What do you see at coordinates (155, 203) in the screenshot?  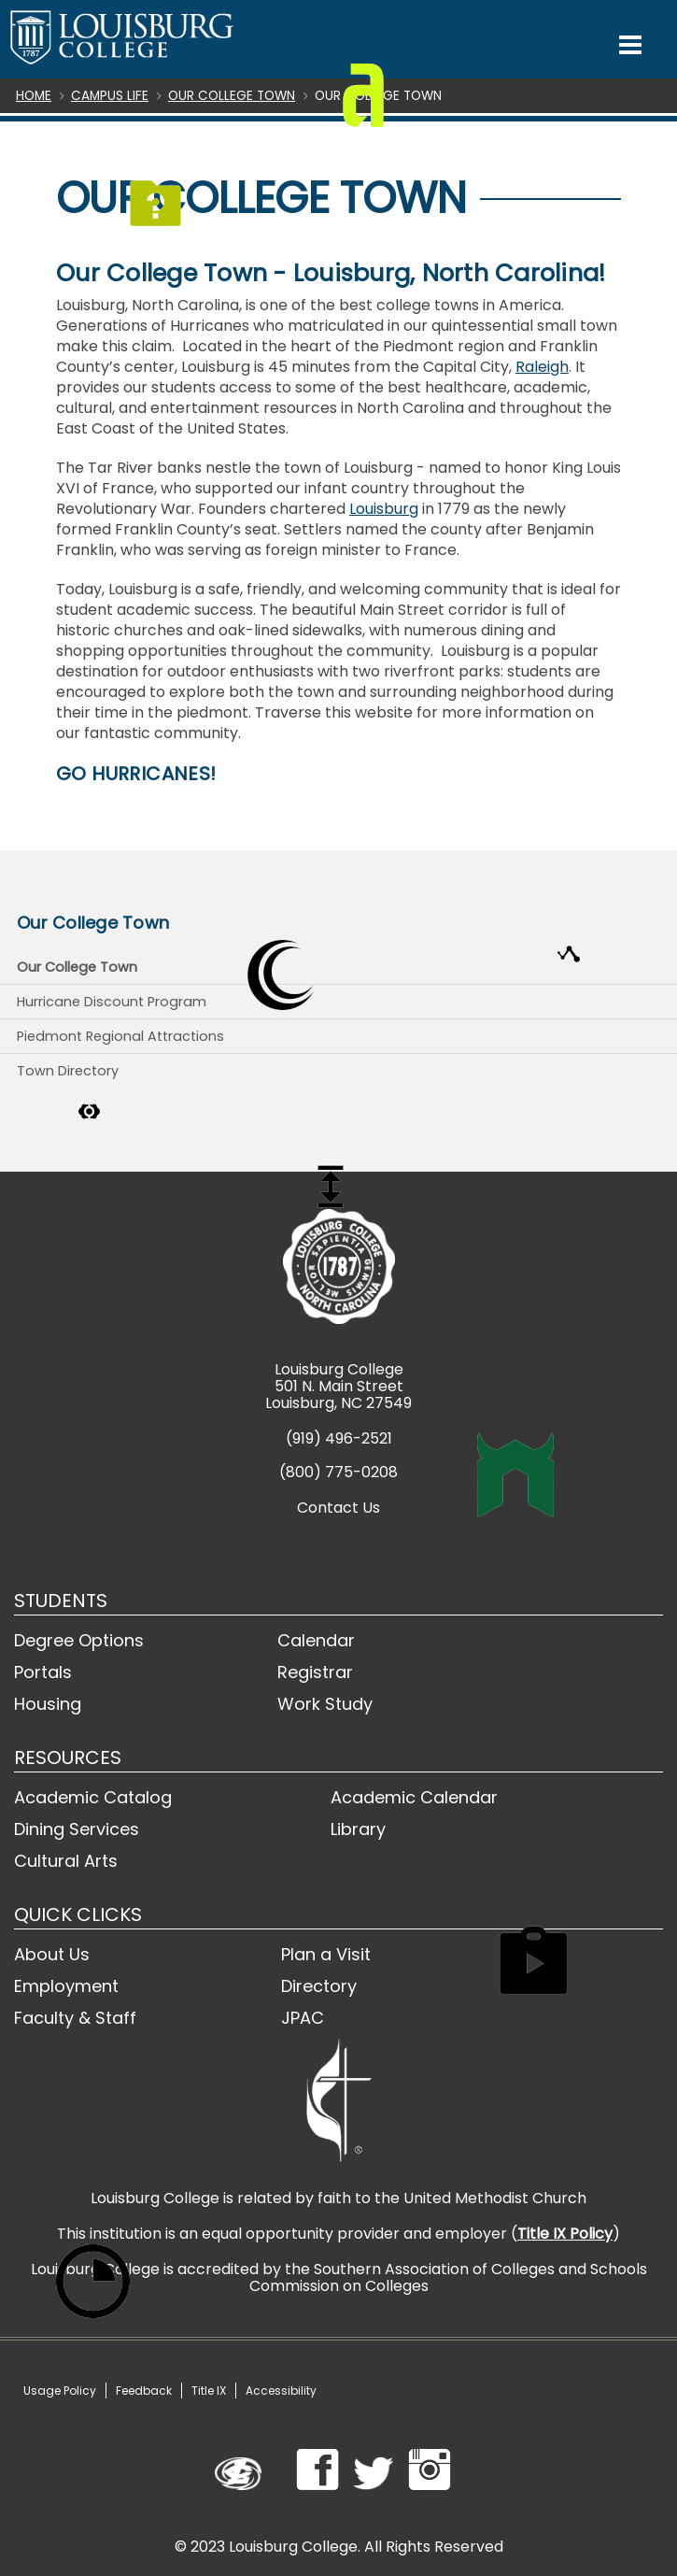 I see `folder with unknown or unrecognized contents` at bounding box center [155, 203].